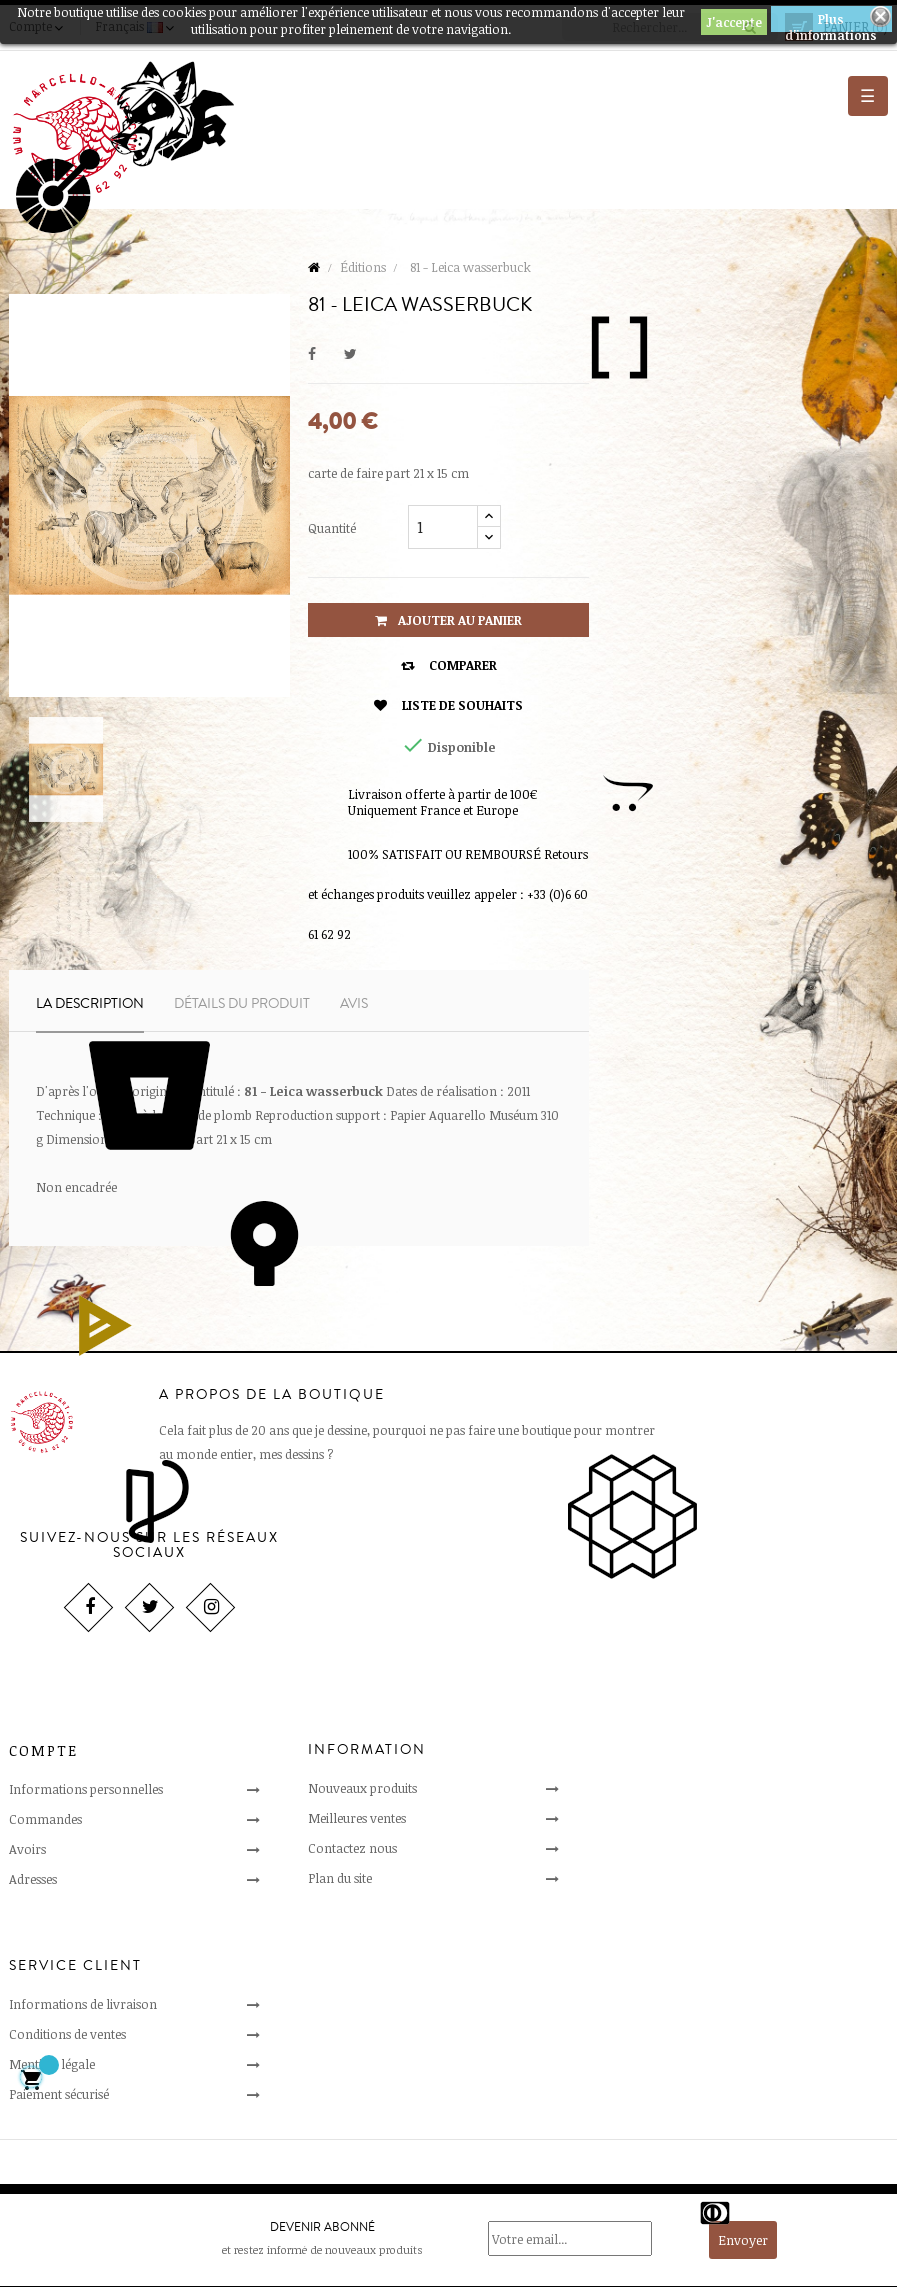  Describe the element at coordinates (264, 1243) in the screenshot. I see `open sourcetree git client` at that location.